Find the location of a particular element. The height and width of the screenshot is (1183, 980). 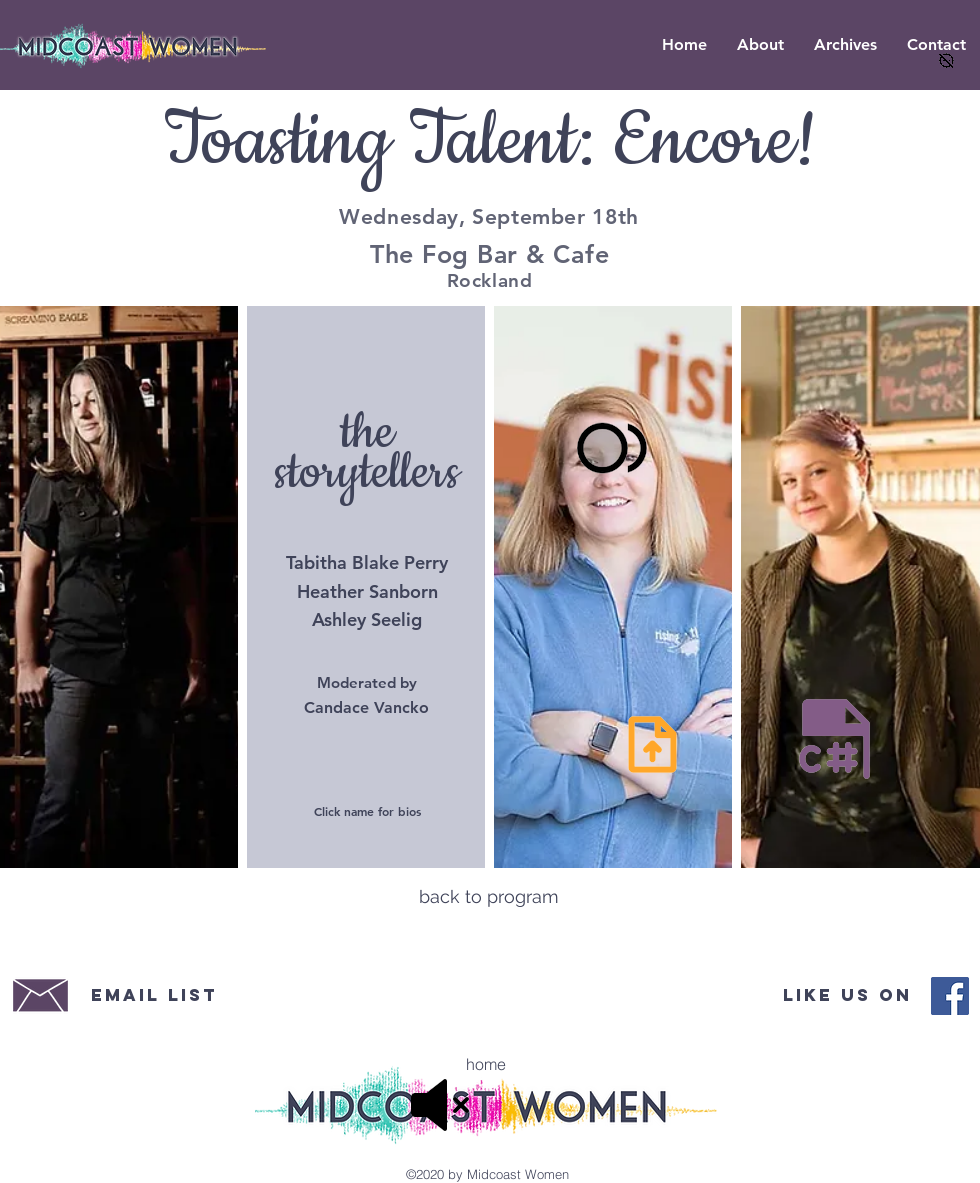

indicates active recording or live broadcast is located at coordinates (612, 448).